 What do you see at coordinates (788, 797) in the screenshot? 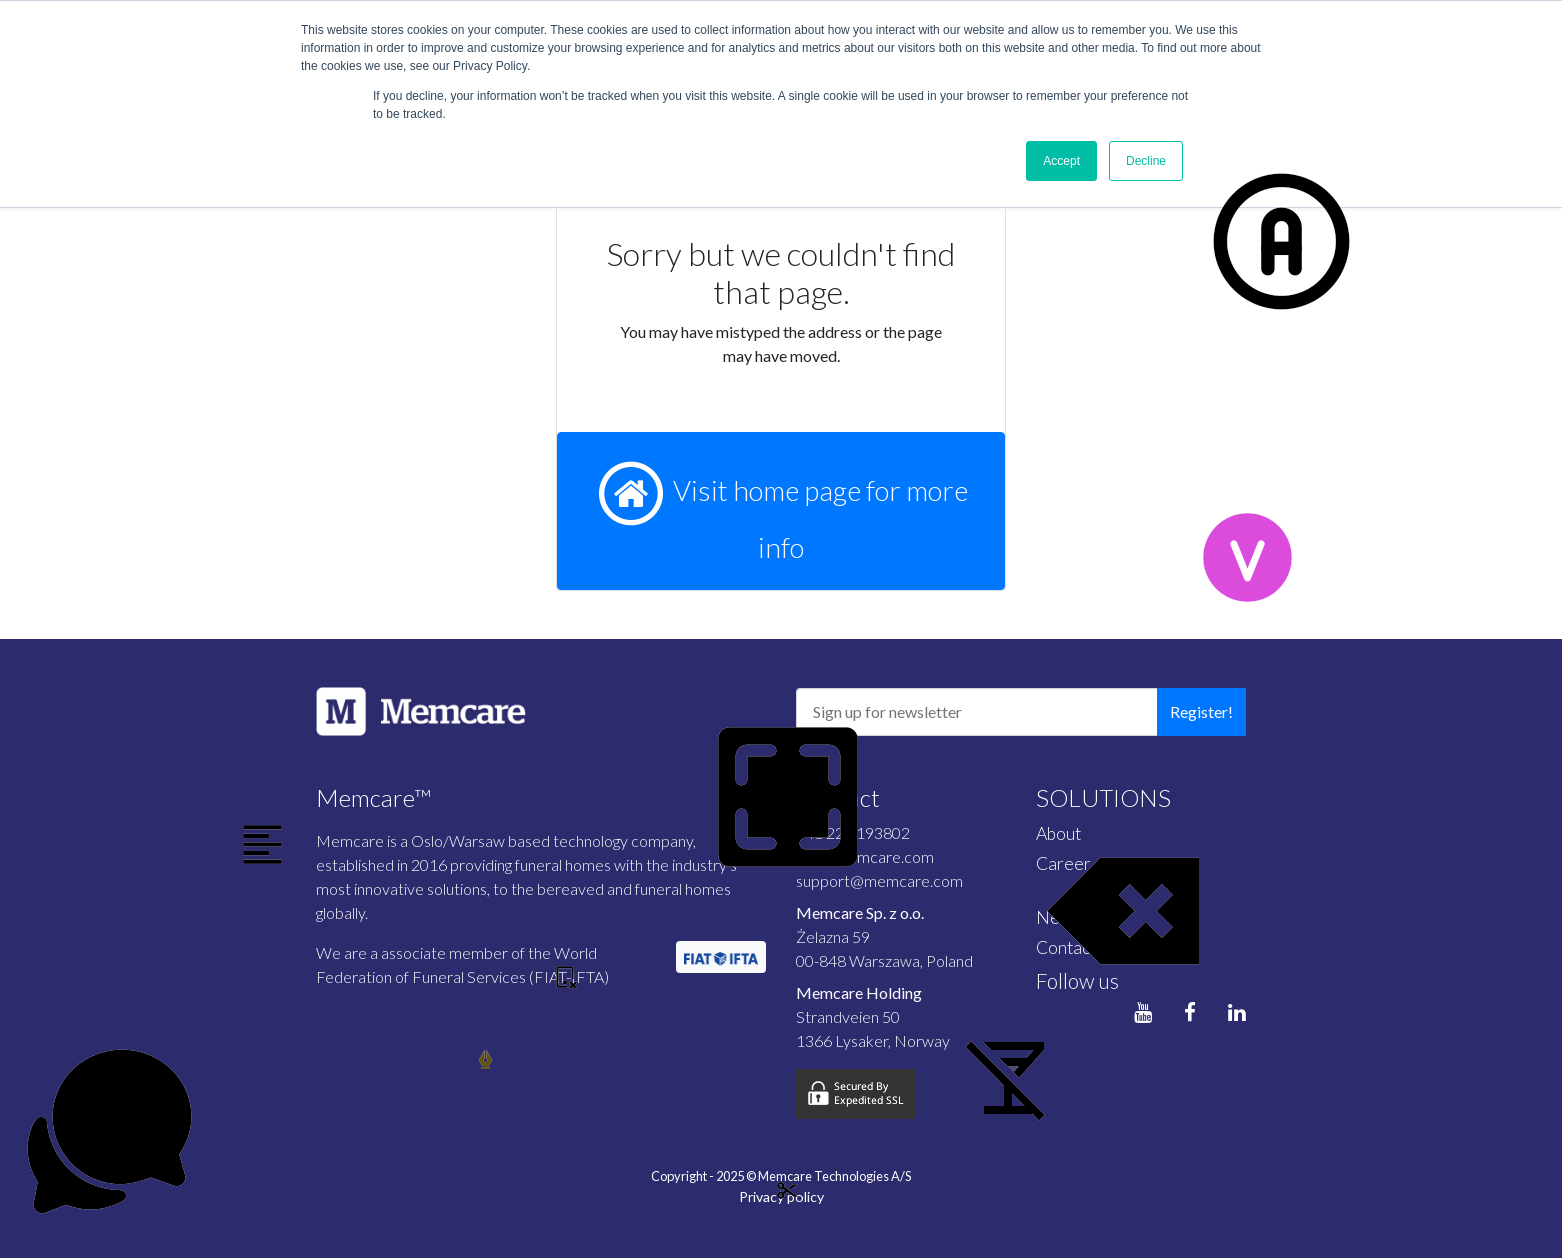
I see `select or crop an area` at bounding box center [788, 797].